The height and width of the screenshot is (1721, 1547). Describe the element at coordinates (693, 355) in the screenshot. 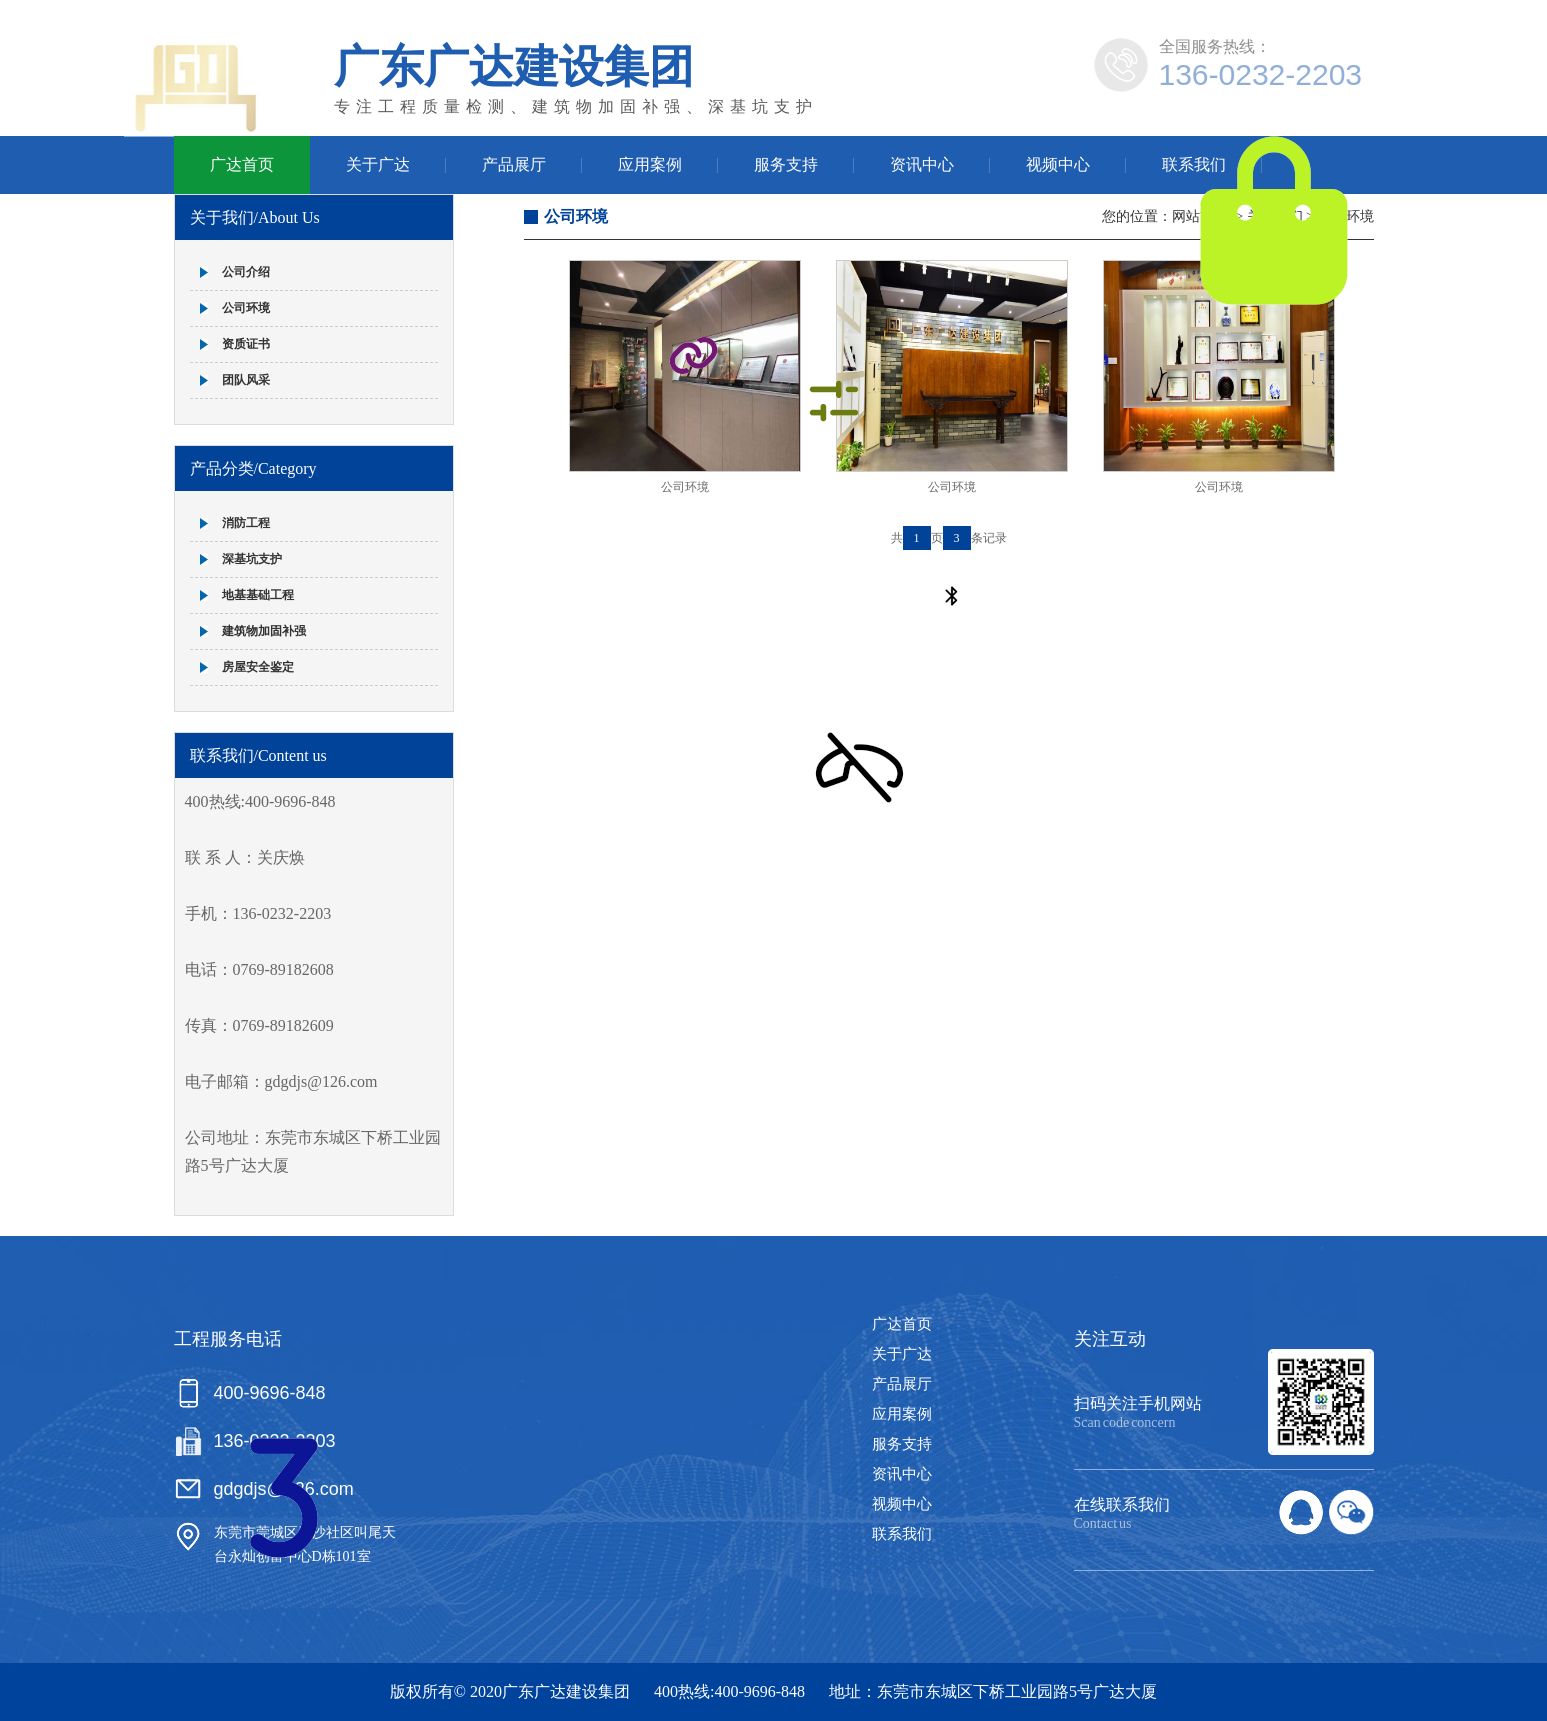

I see `copy or share a link` at that location.